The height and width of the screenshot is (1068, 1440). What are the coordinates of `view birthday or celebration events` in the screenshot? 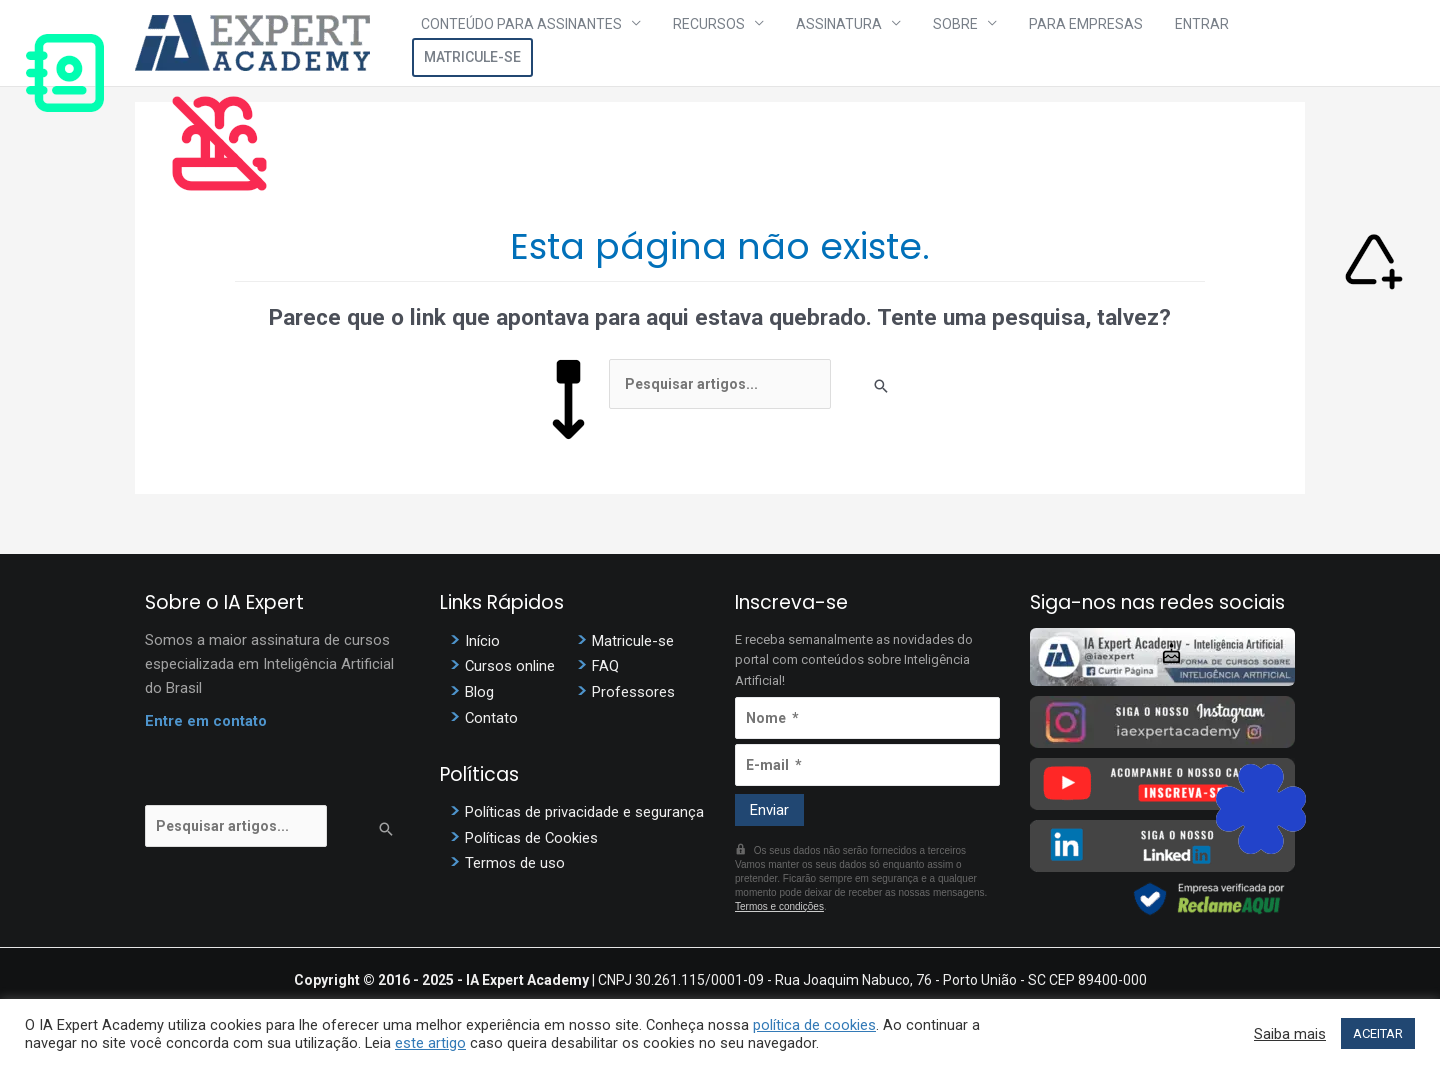 It's located at (1171, 653).